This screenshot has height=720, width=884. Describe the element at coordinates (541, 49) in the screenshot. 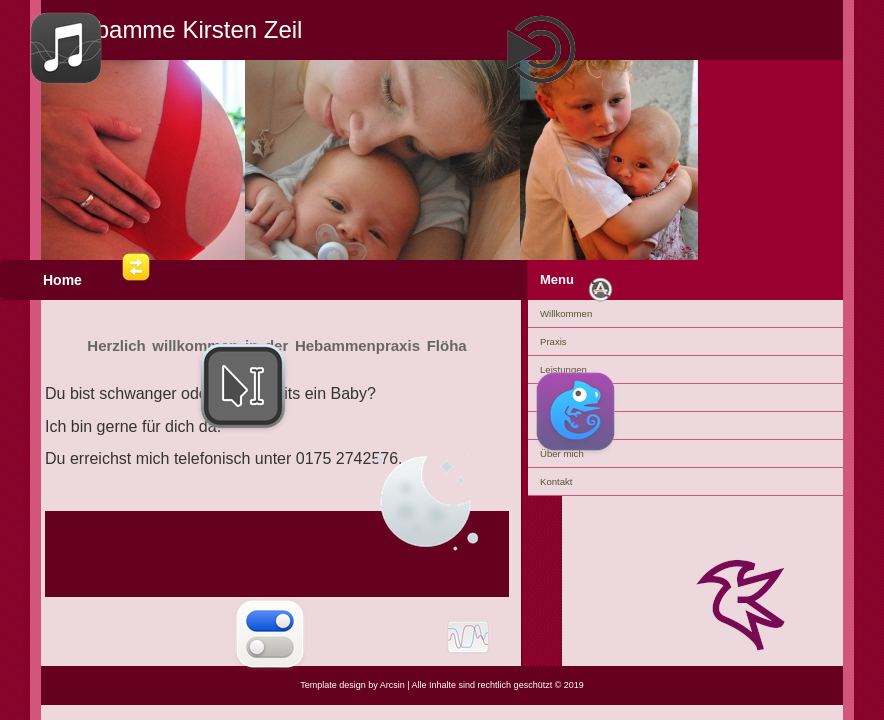

I see `launch mate desktop environment` at that location.